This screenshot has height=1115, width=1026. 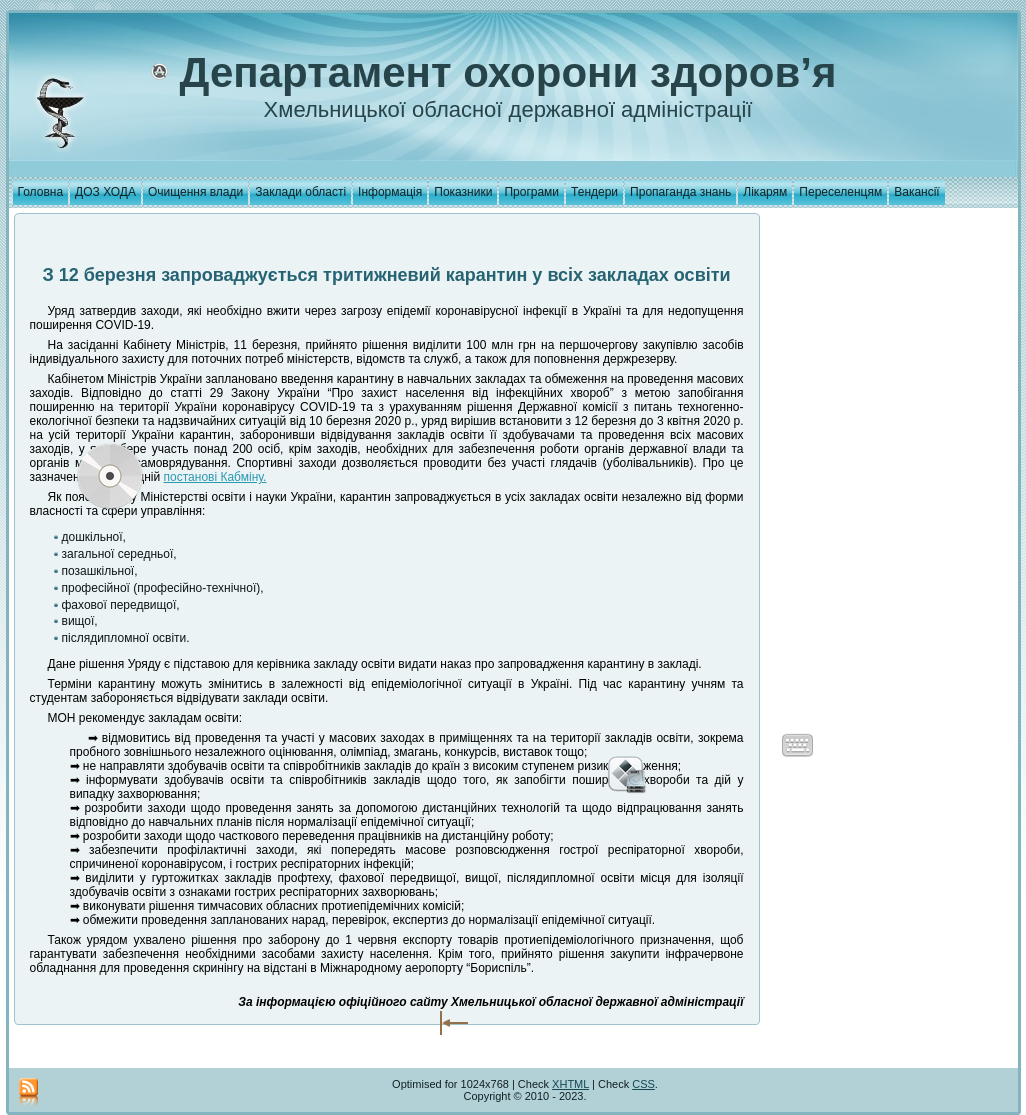 I want to click on open the software update manager, so click(x=159, y=71).